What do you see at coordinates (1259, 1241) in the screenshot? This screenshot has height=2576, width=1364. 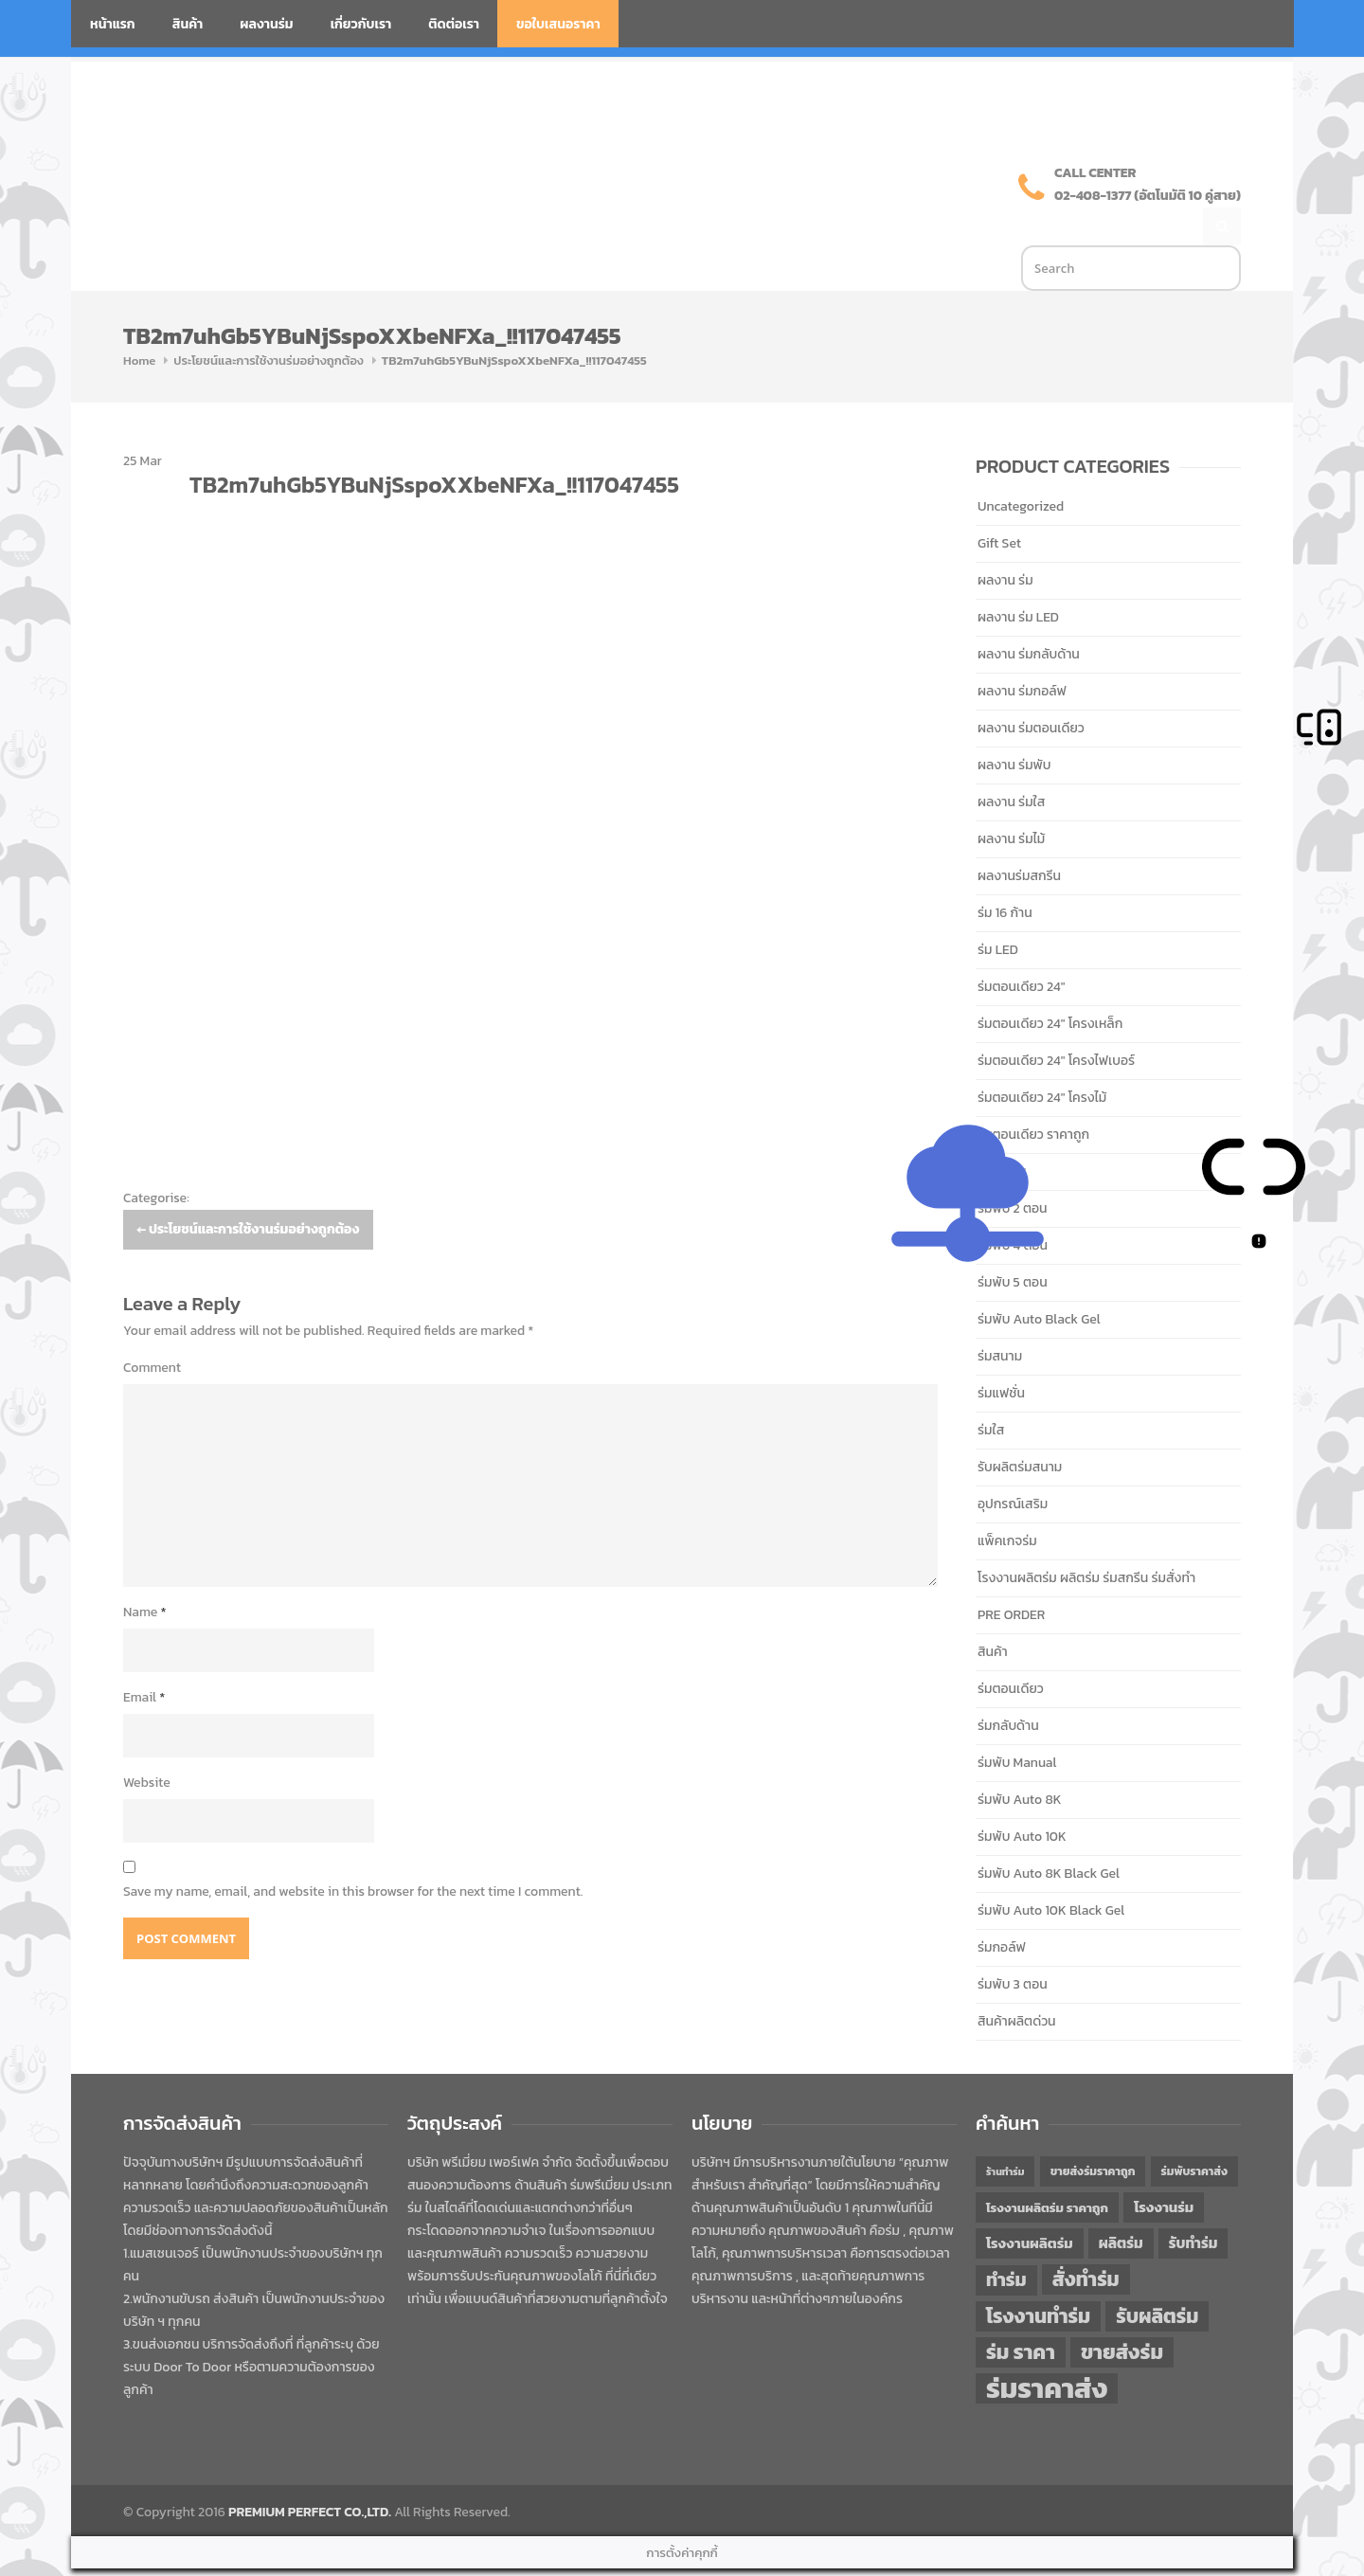 I see `indicates a warning or alert status` at bounding box center [1259, 1241].